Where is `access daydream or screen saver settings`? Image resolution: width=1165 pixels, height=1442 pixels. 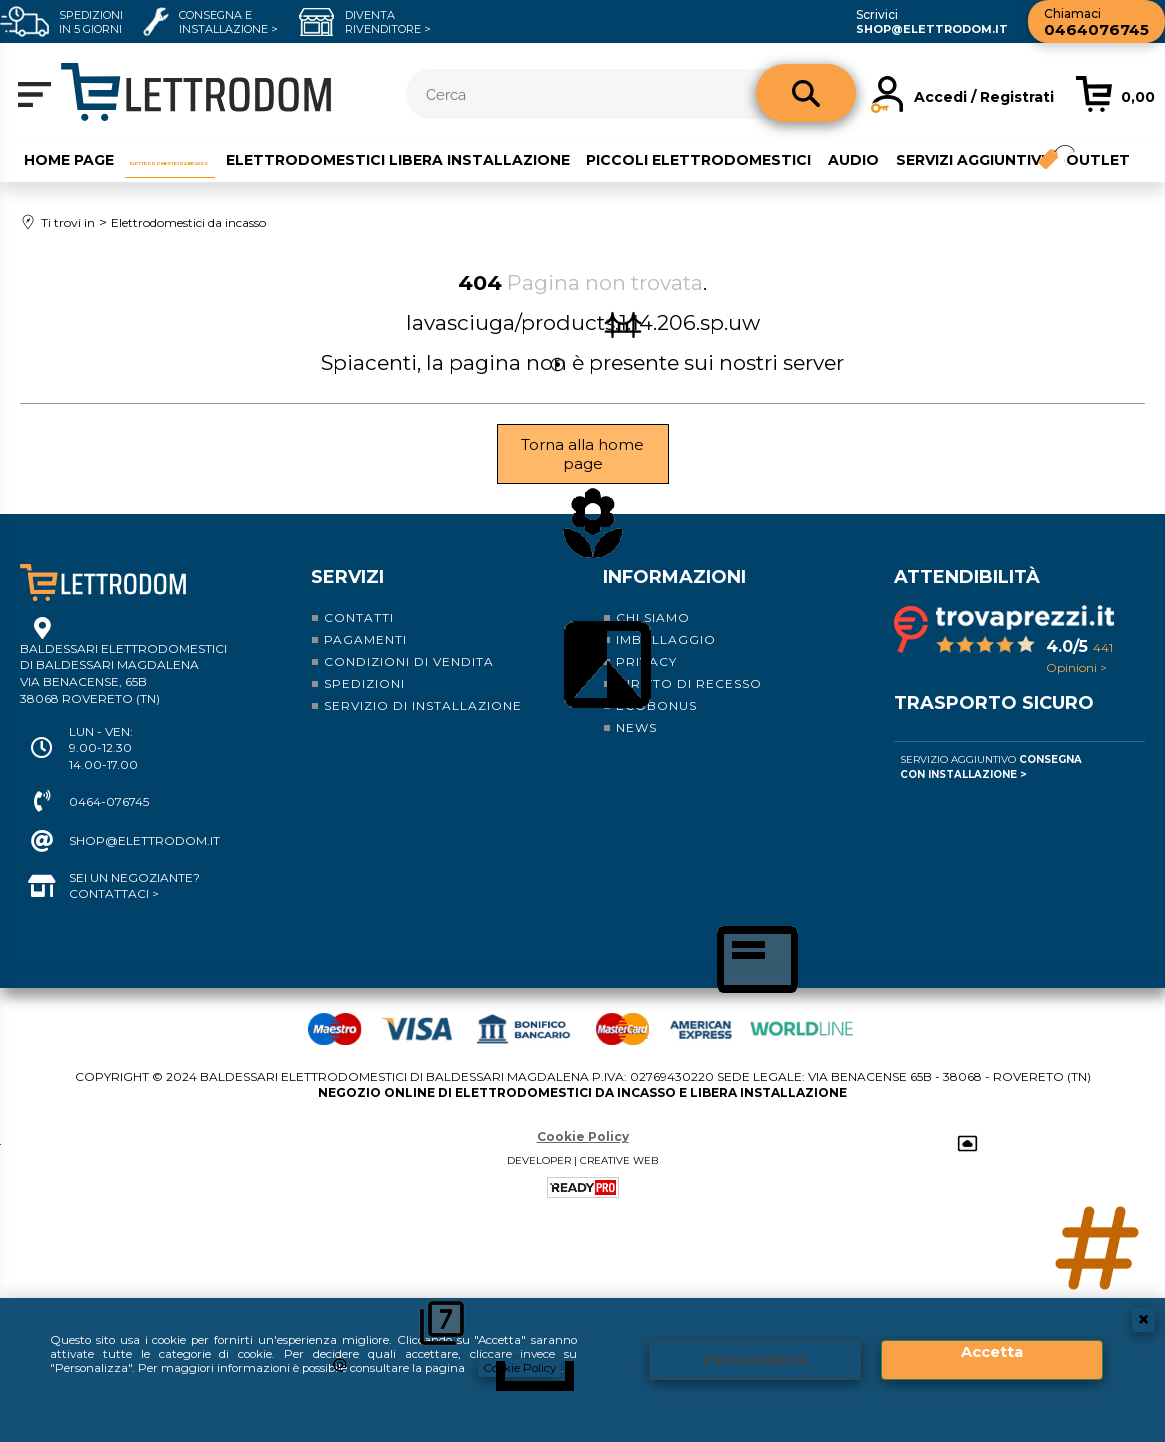
access daydream or screen saver settings is located at coordinates (967, 1143).